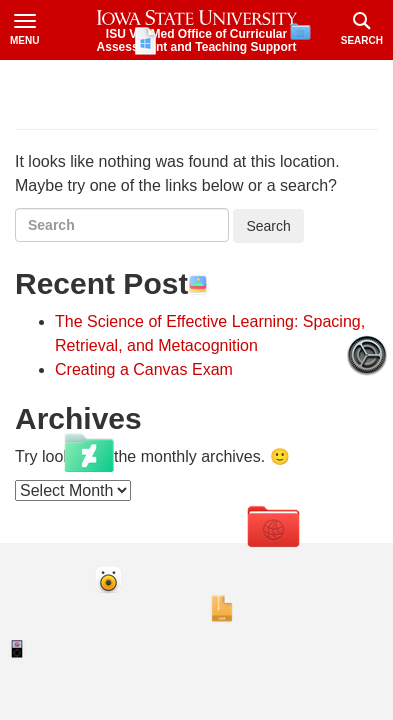  Describe the element at coordinates (222, 609) in the screenshot. I see `xar archive file type indicator` at that location.